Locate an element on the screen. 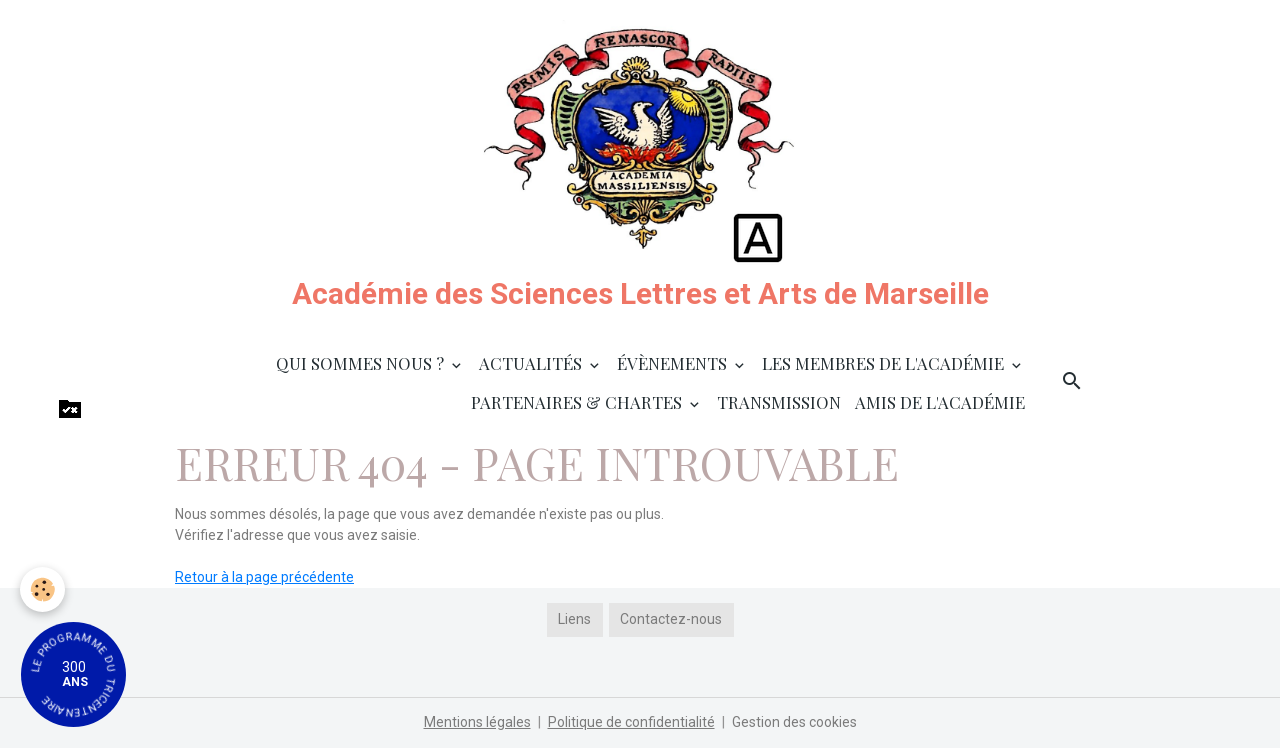 This screenshot has height=748, width=1280. folder with validation rules applied is located at coordinates (70, 409).